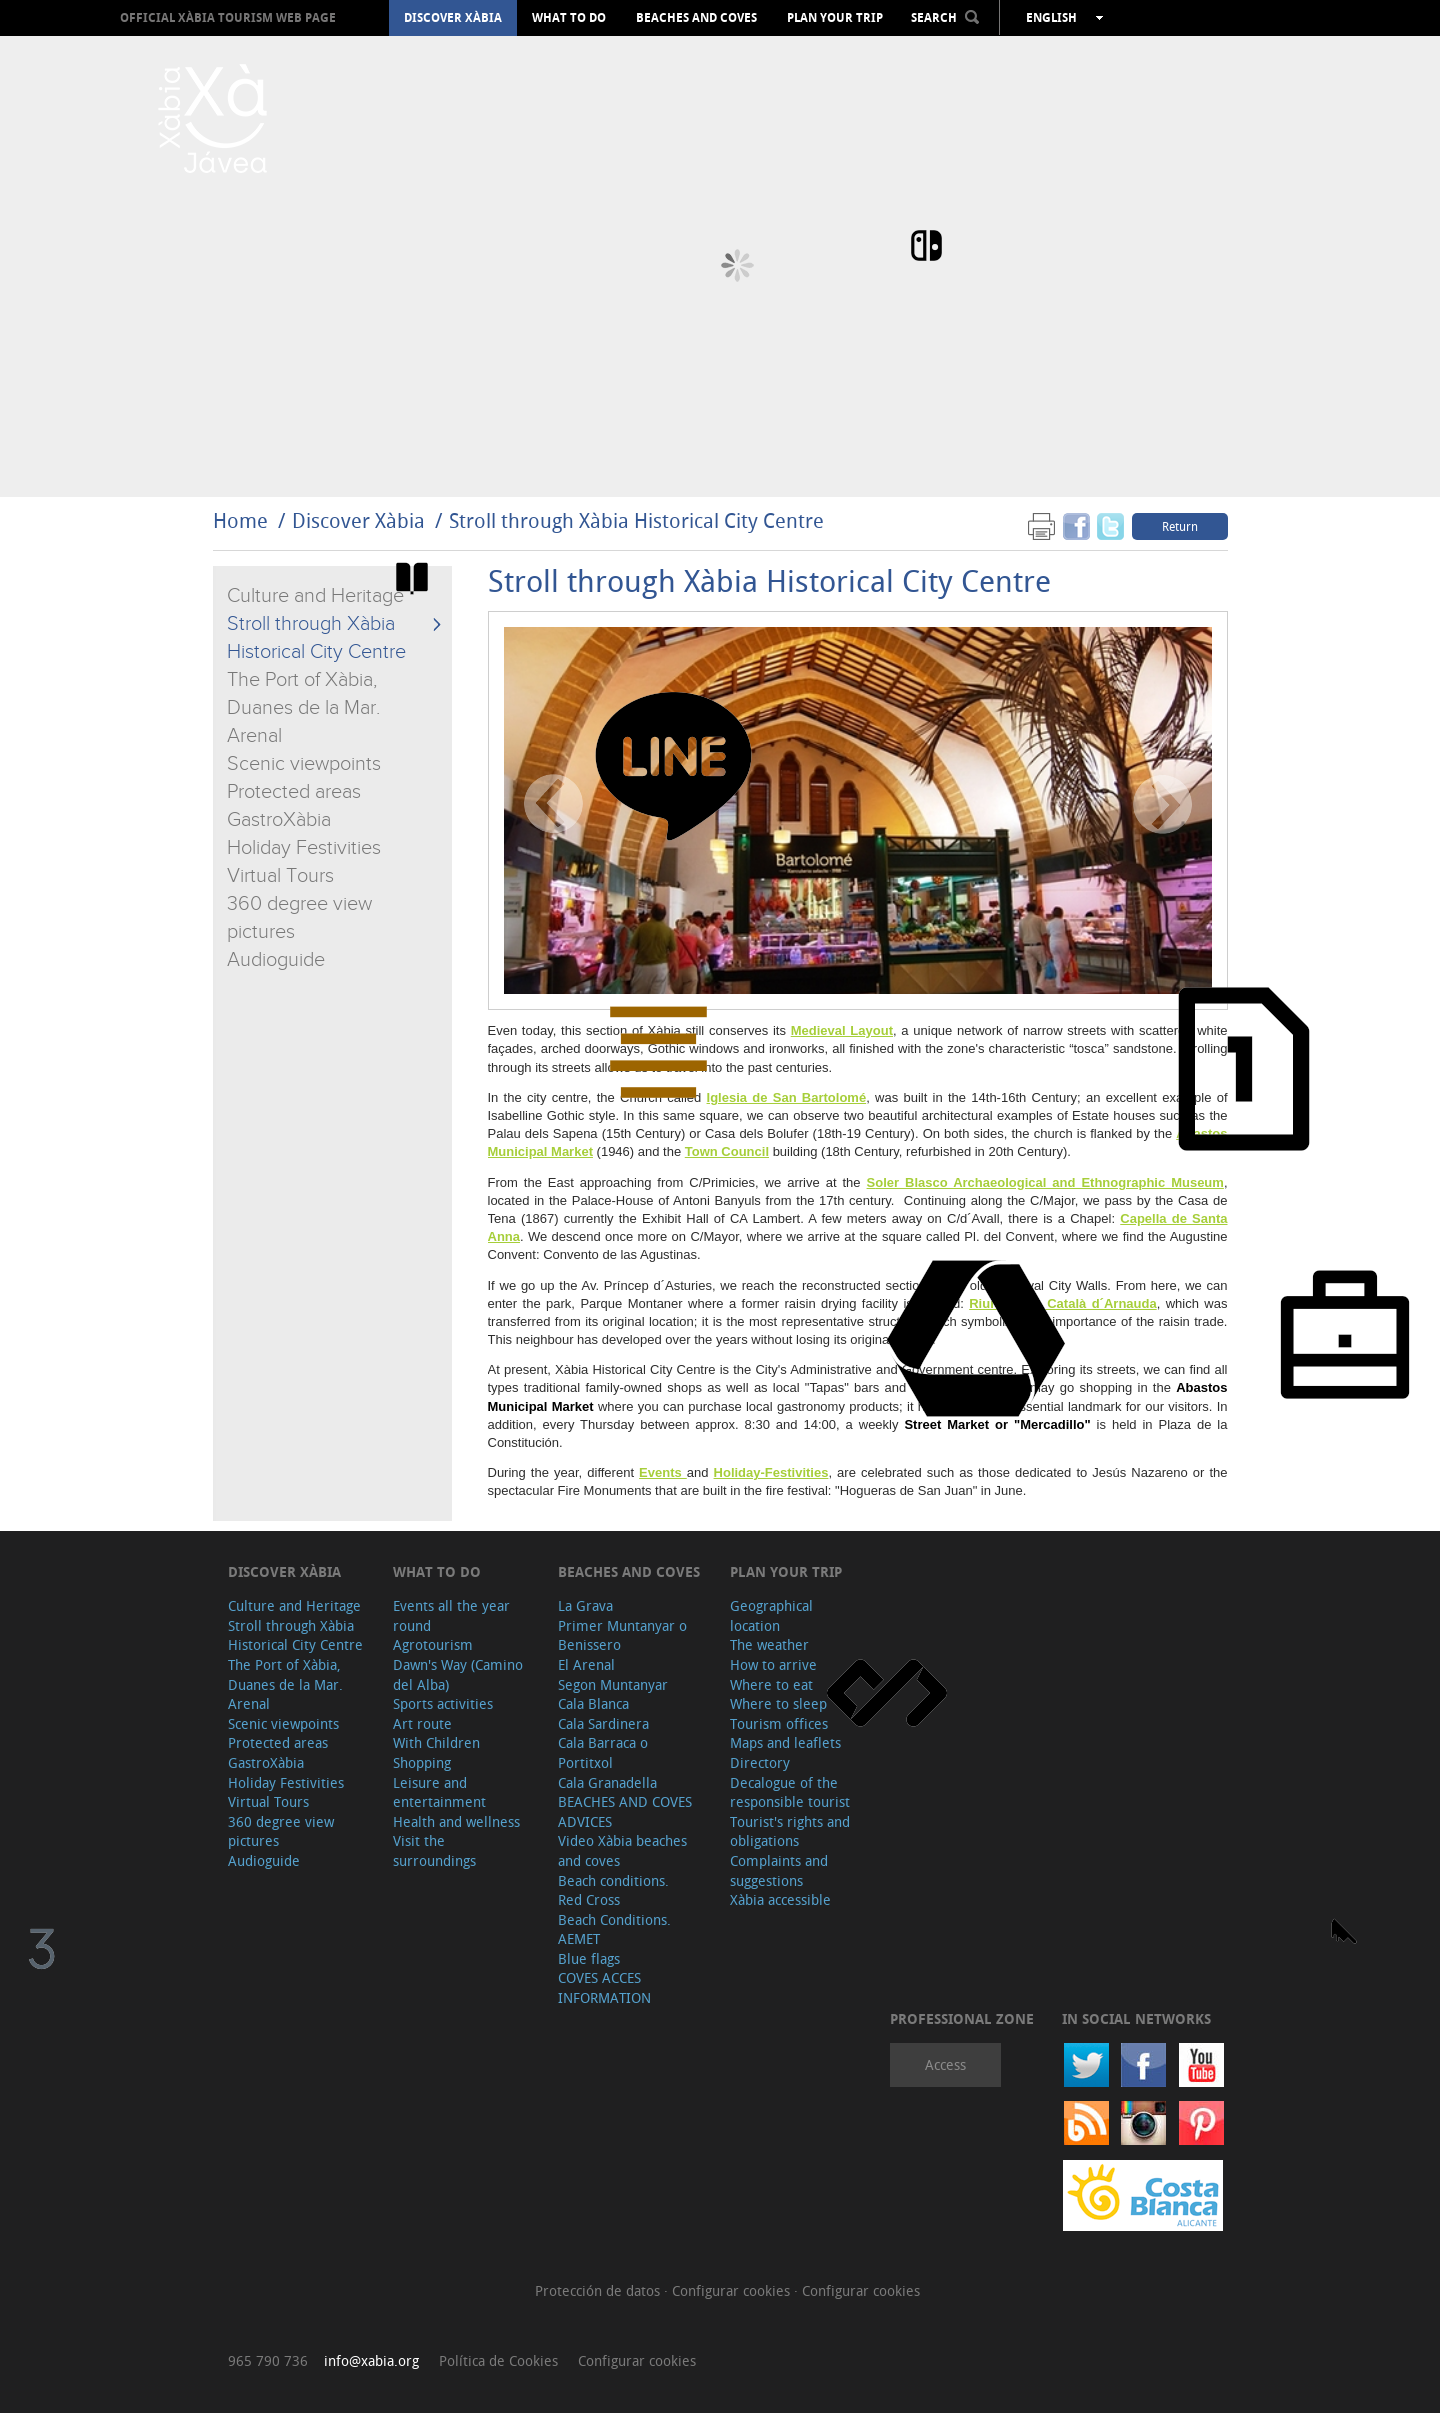  Describe the element at coordinates (926, 245) in the screenshot. I see `nintendo switch logo` at that location.